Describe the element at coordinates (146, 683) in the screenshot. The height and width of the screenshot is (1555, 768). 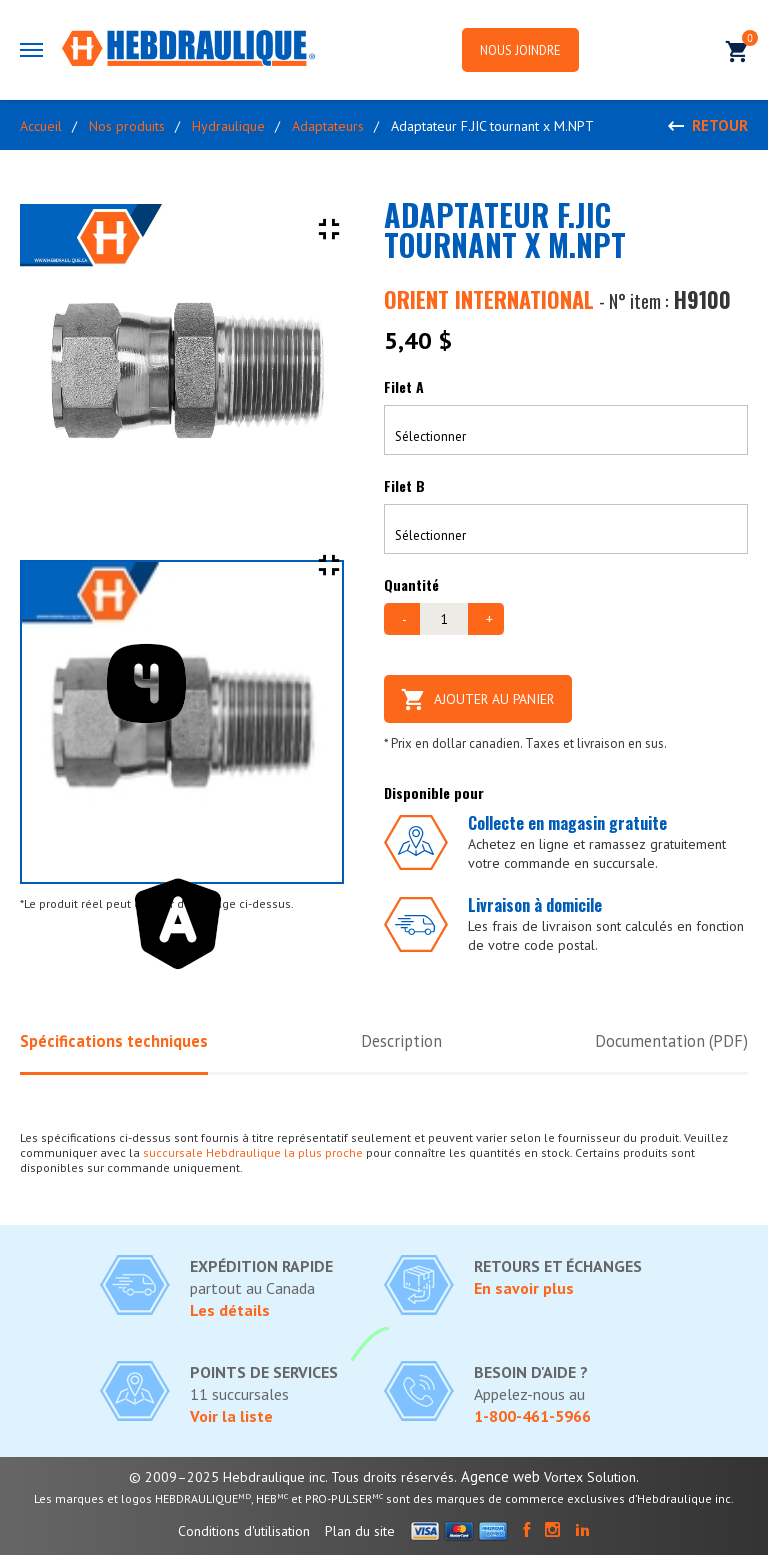
I see `indicates step 4 in a multi-step process` at that location.